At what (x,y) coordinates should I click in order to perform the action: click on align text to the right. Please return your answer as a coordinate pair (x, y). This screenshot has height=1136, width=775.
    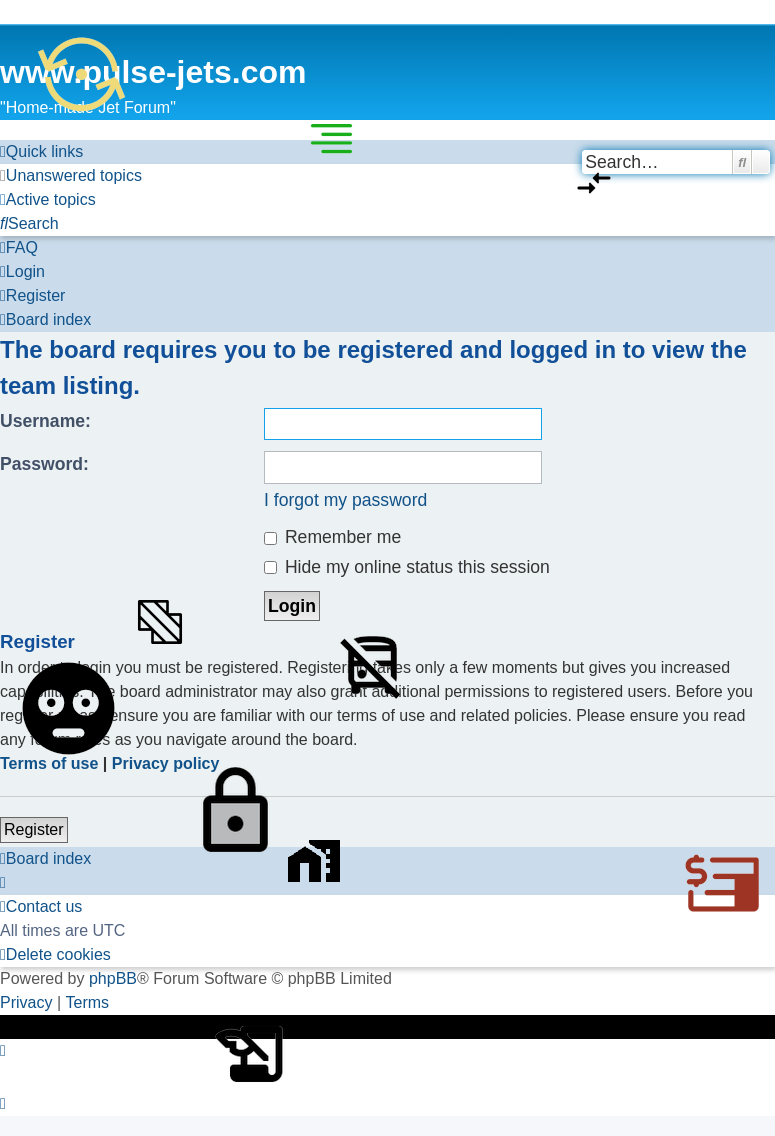
    Looking at the image, I should click on (331, 139).